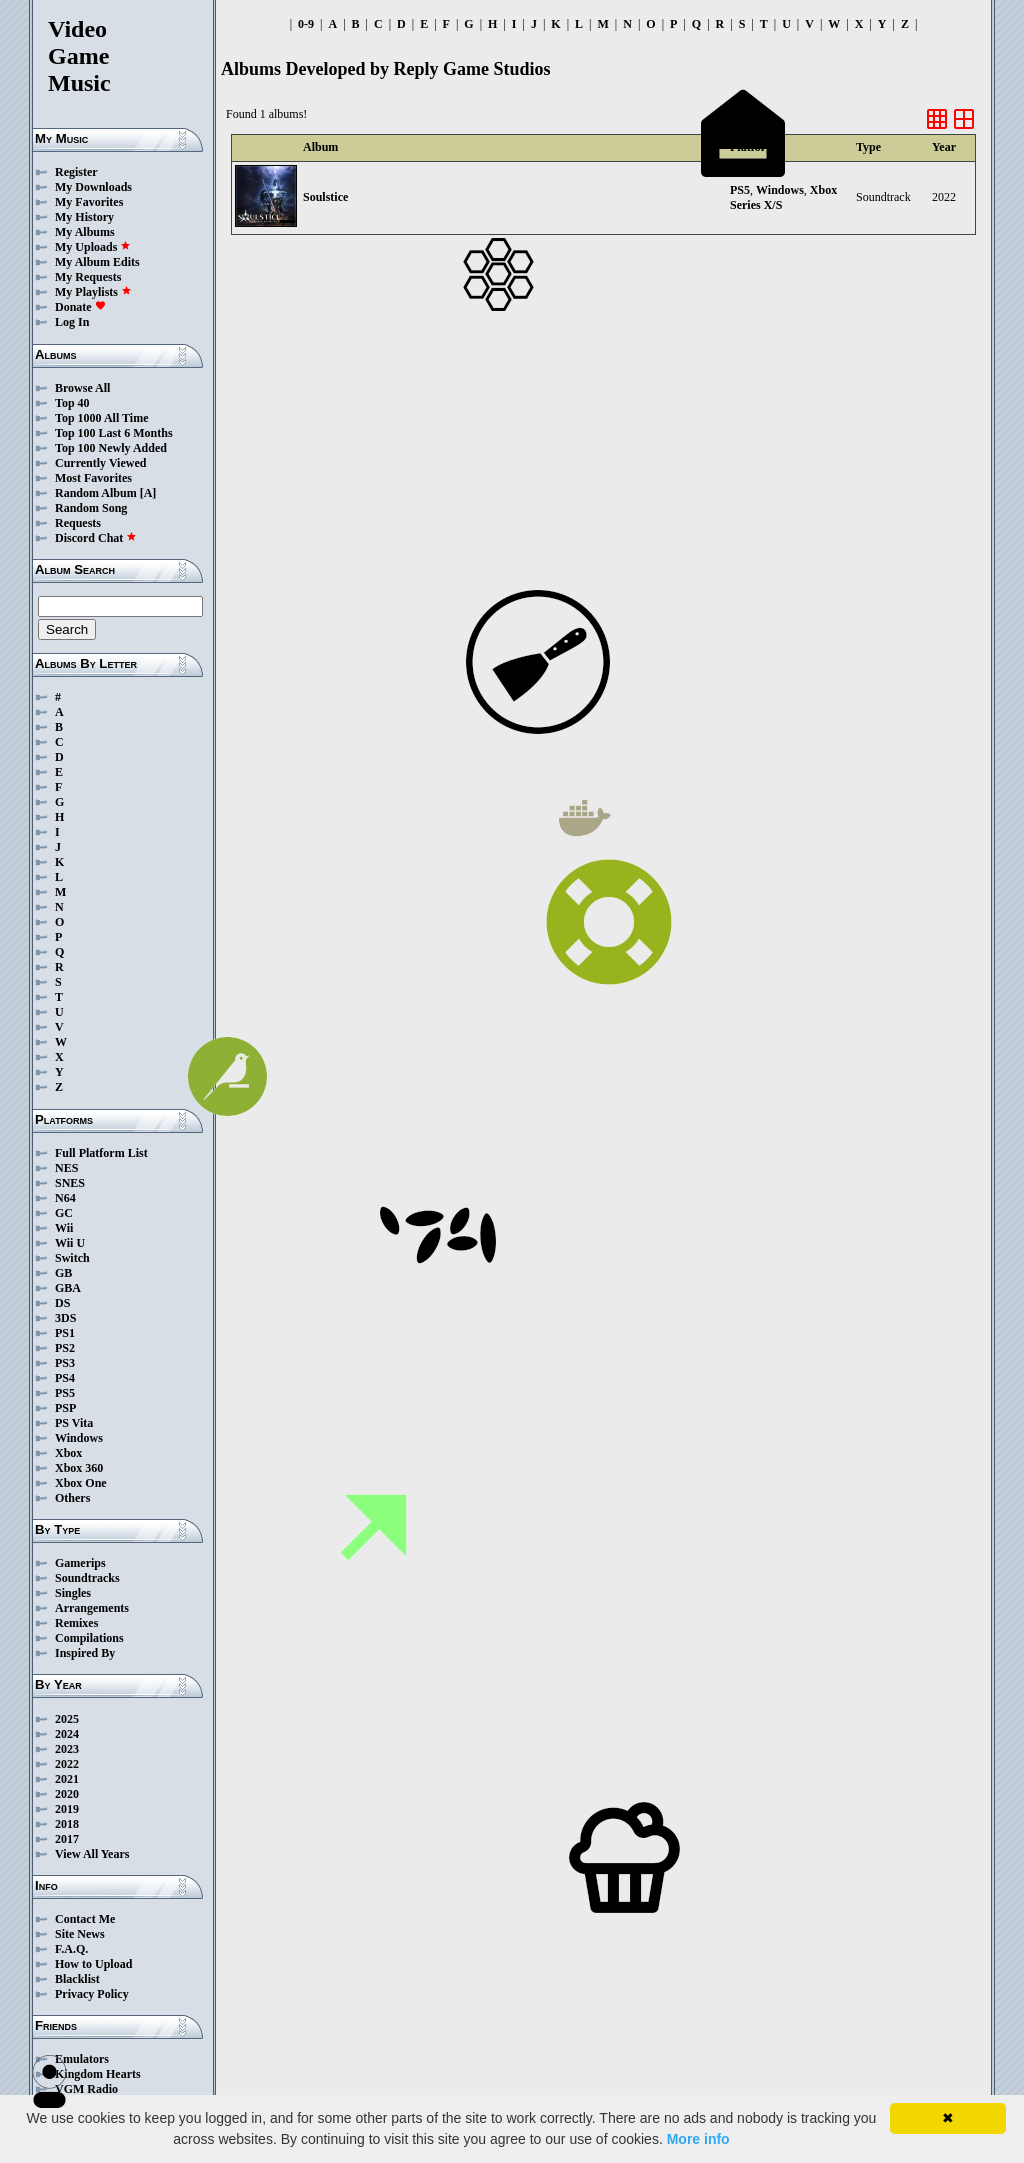  What do you see at coordinates (373, 1527) in the screenshot?
I see `open link in new tab or window` at bounding box center [373, 1527].